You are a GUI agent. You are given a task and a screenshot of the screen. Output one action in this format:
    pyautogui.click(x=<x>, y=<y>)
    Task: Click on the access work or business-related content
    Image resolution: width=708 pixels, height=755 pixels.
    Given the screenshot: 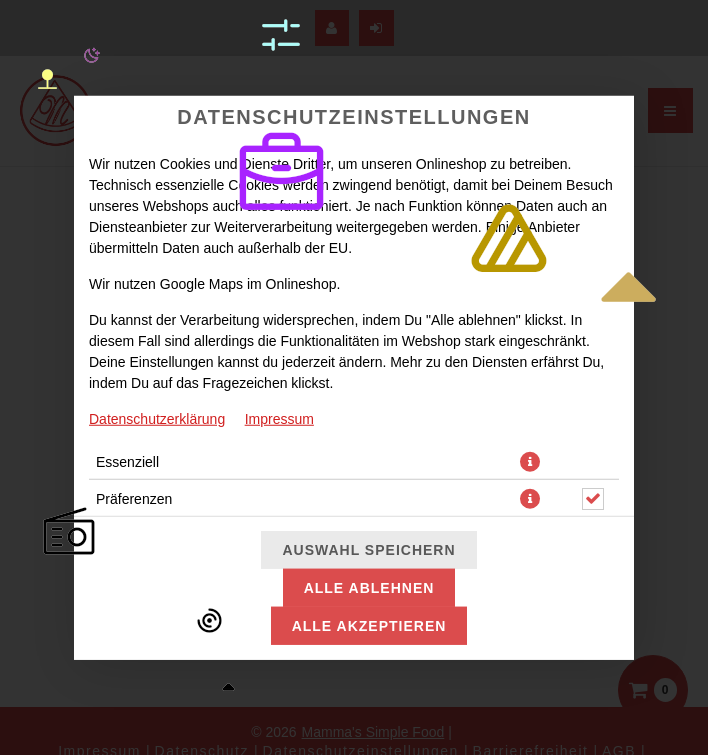 What is the action you would take?
    pyautogui.click(x=281, y=174)
    